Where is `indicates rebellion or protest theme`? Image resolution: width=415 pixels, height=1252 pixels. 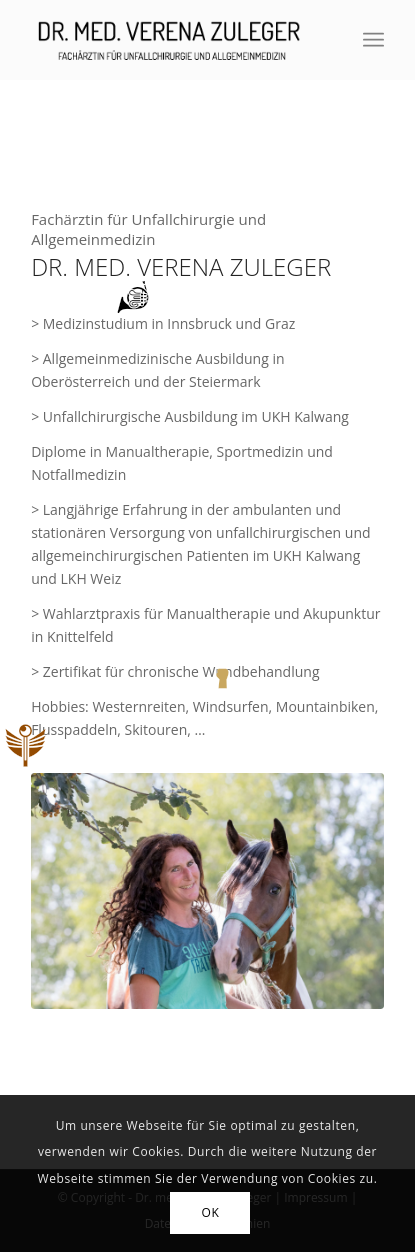
indicates rebellion or protest theme is located at coordinates (222, 678).